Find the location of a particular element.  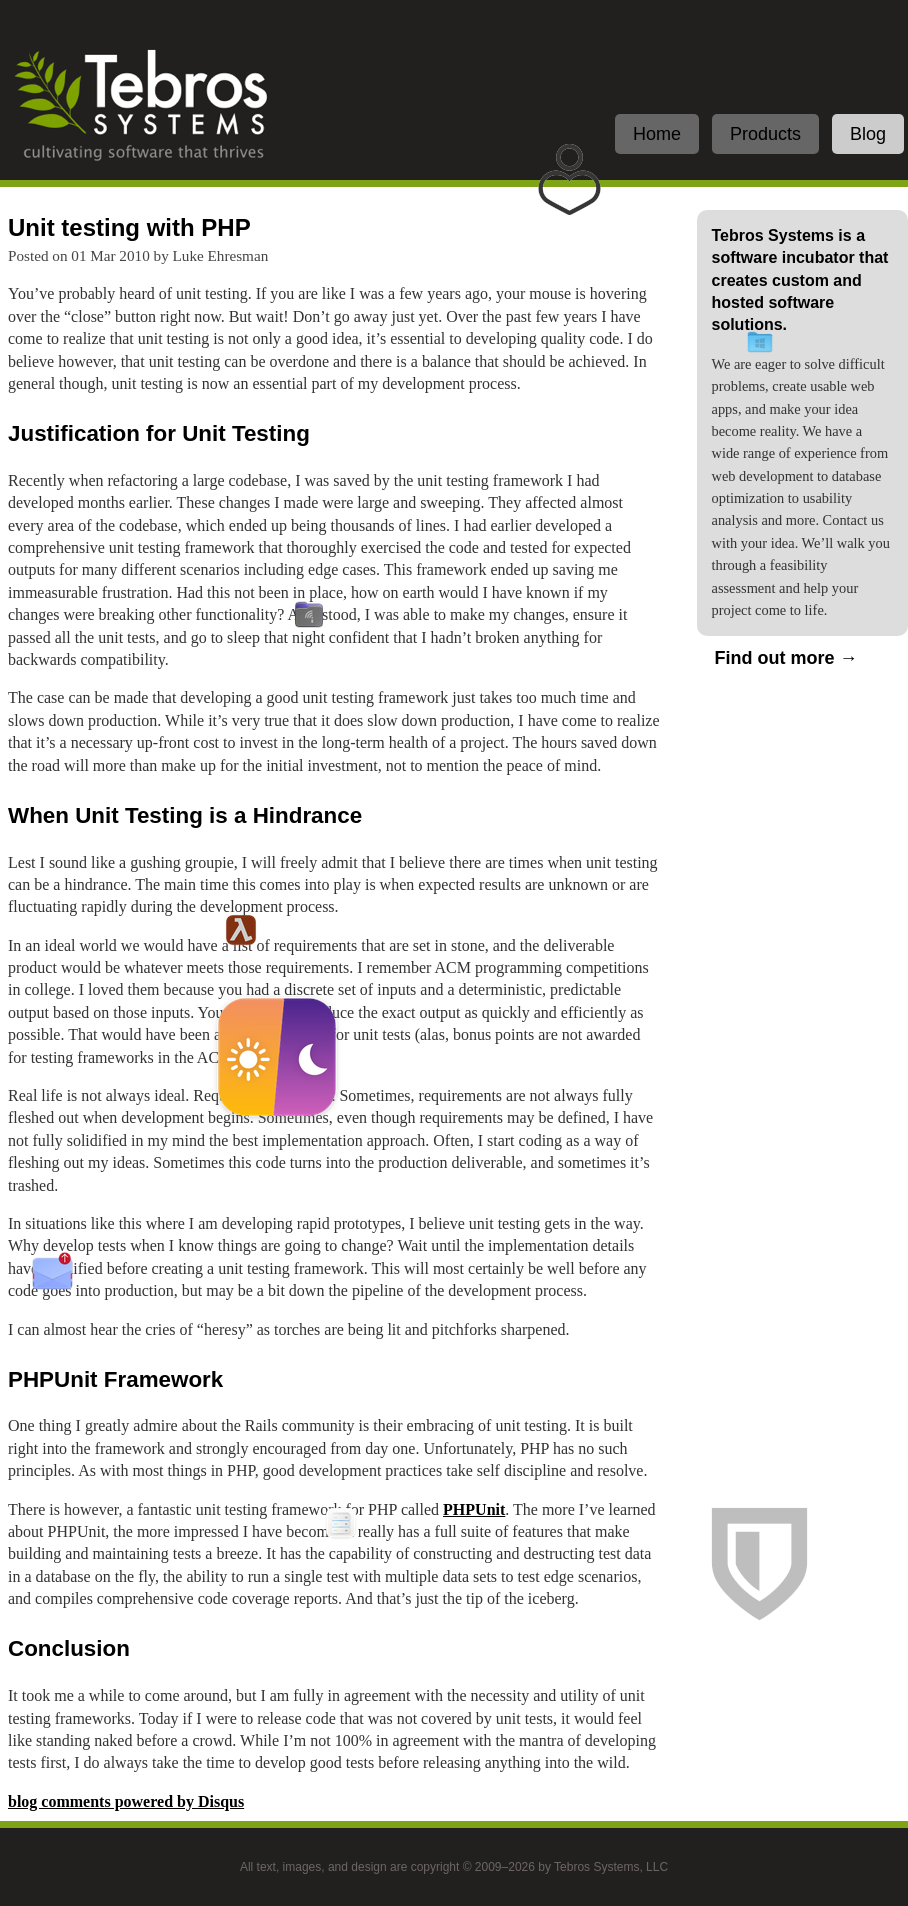

launch half-life: alyx game is located at coordinates (241, 930).